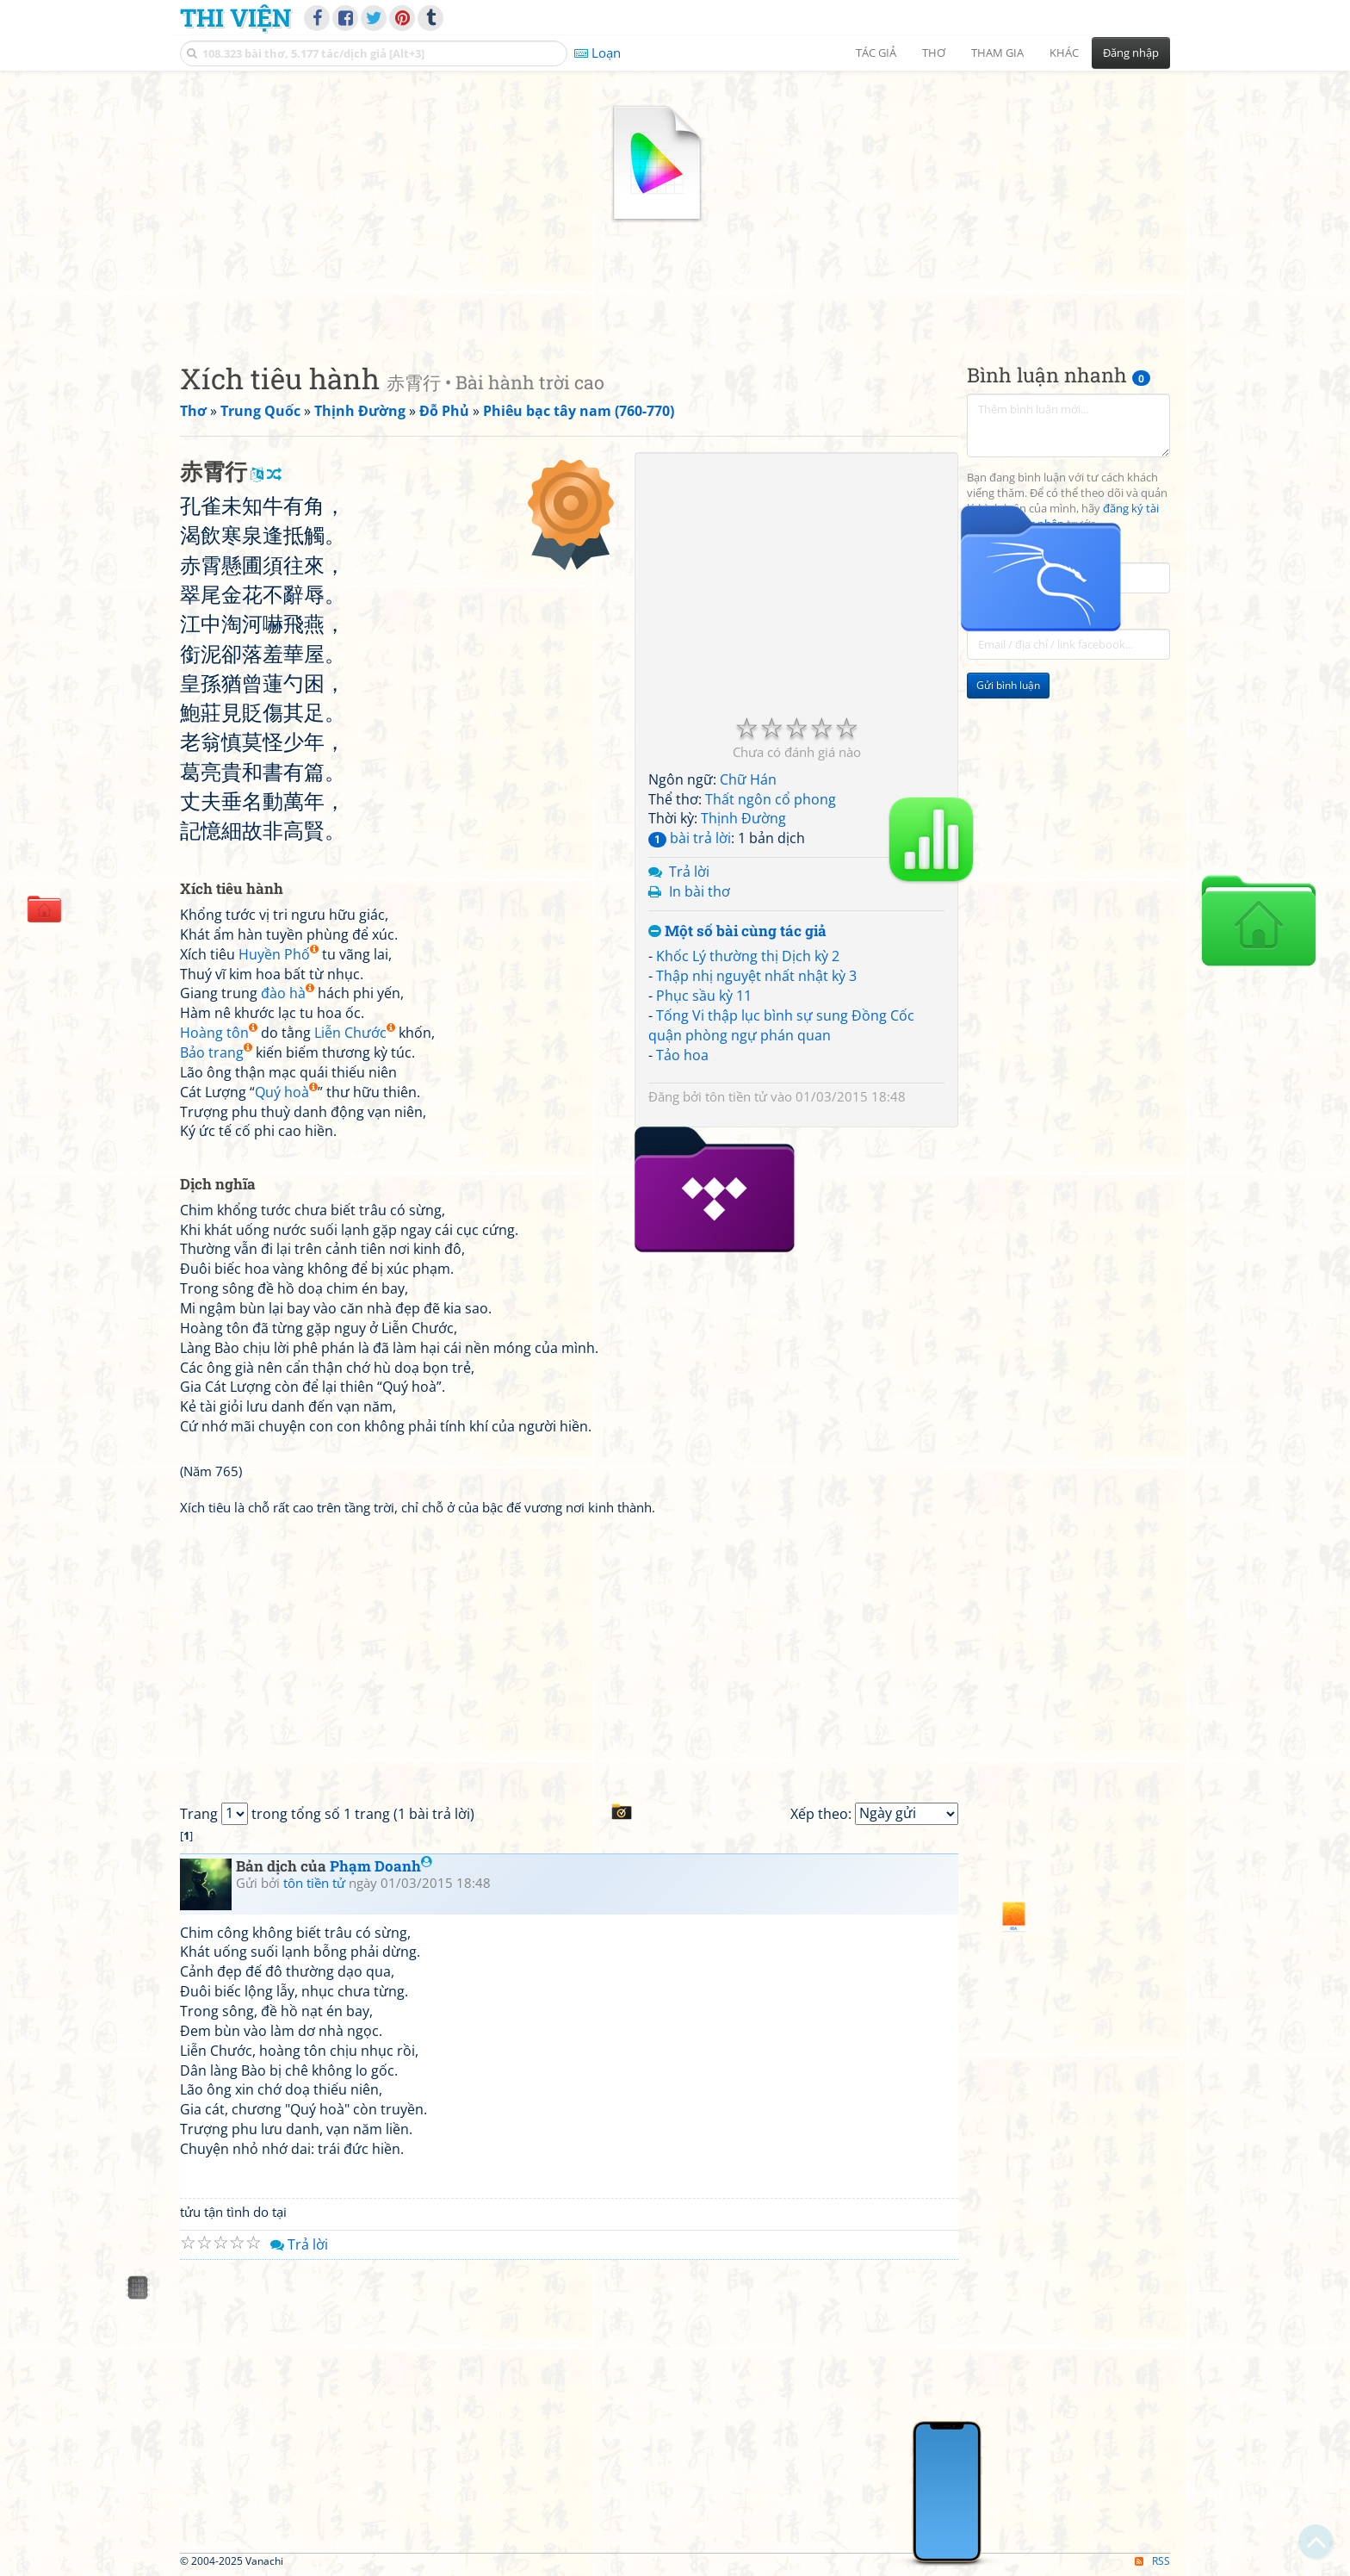  What do you see at coordinates (714, 1194) in the screenshot?
I see `open folder containing tidal music files` at bounding box center [714, 1194].